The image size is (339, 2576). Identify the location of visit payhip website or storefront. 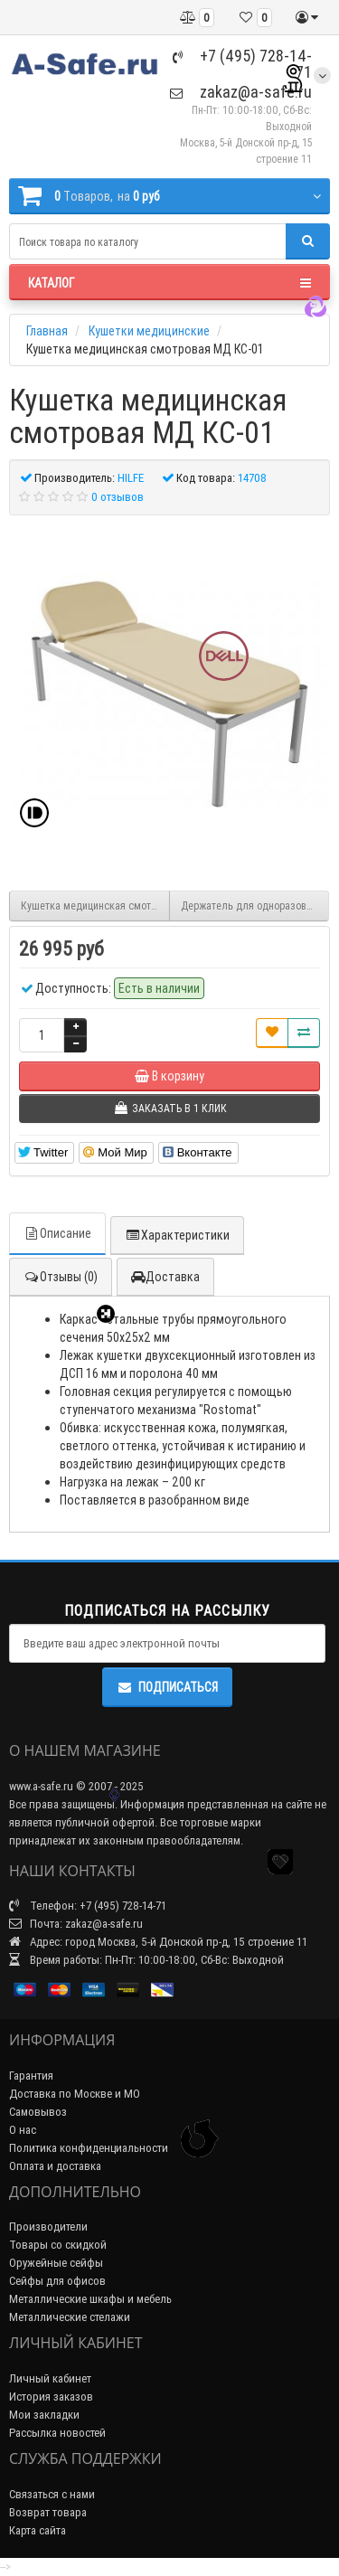
(280, 1862).